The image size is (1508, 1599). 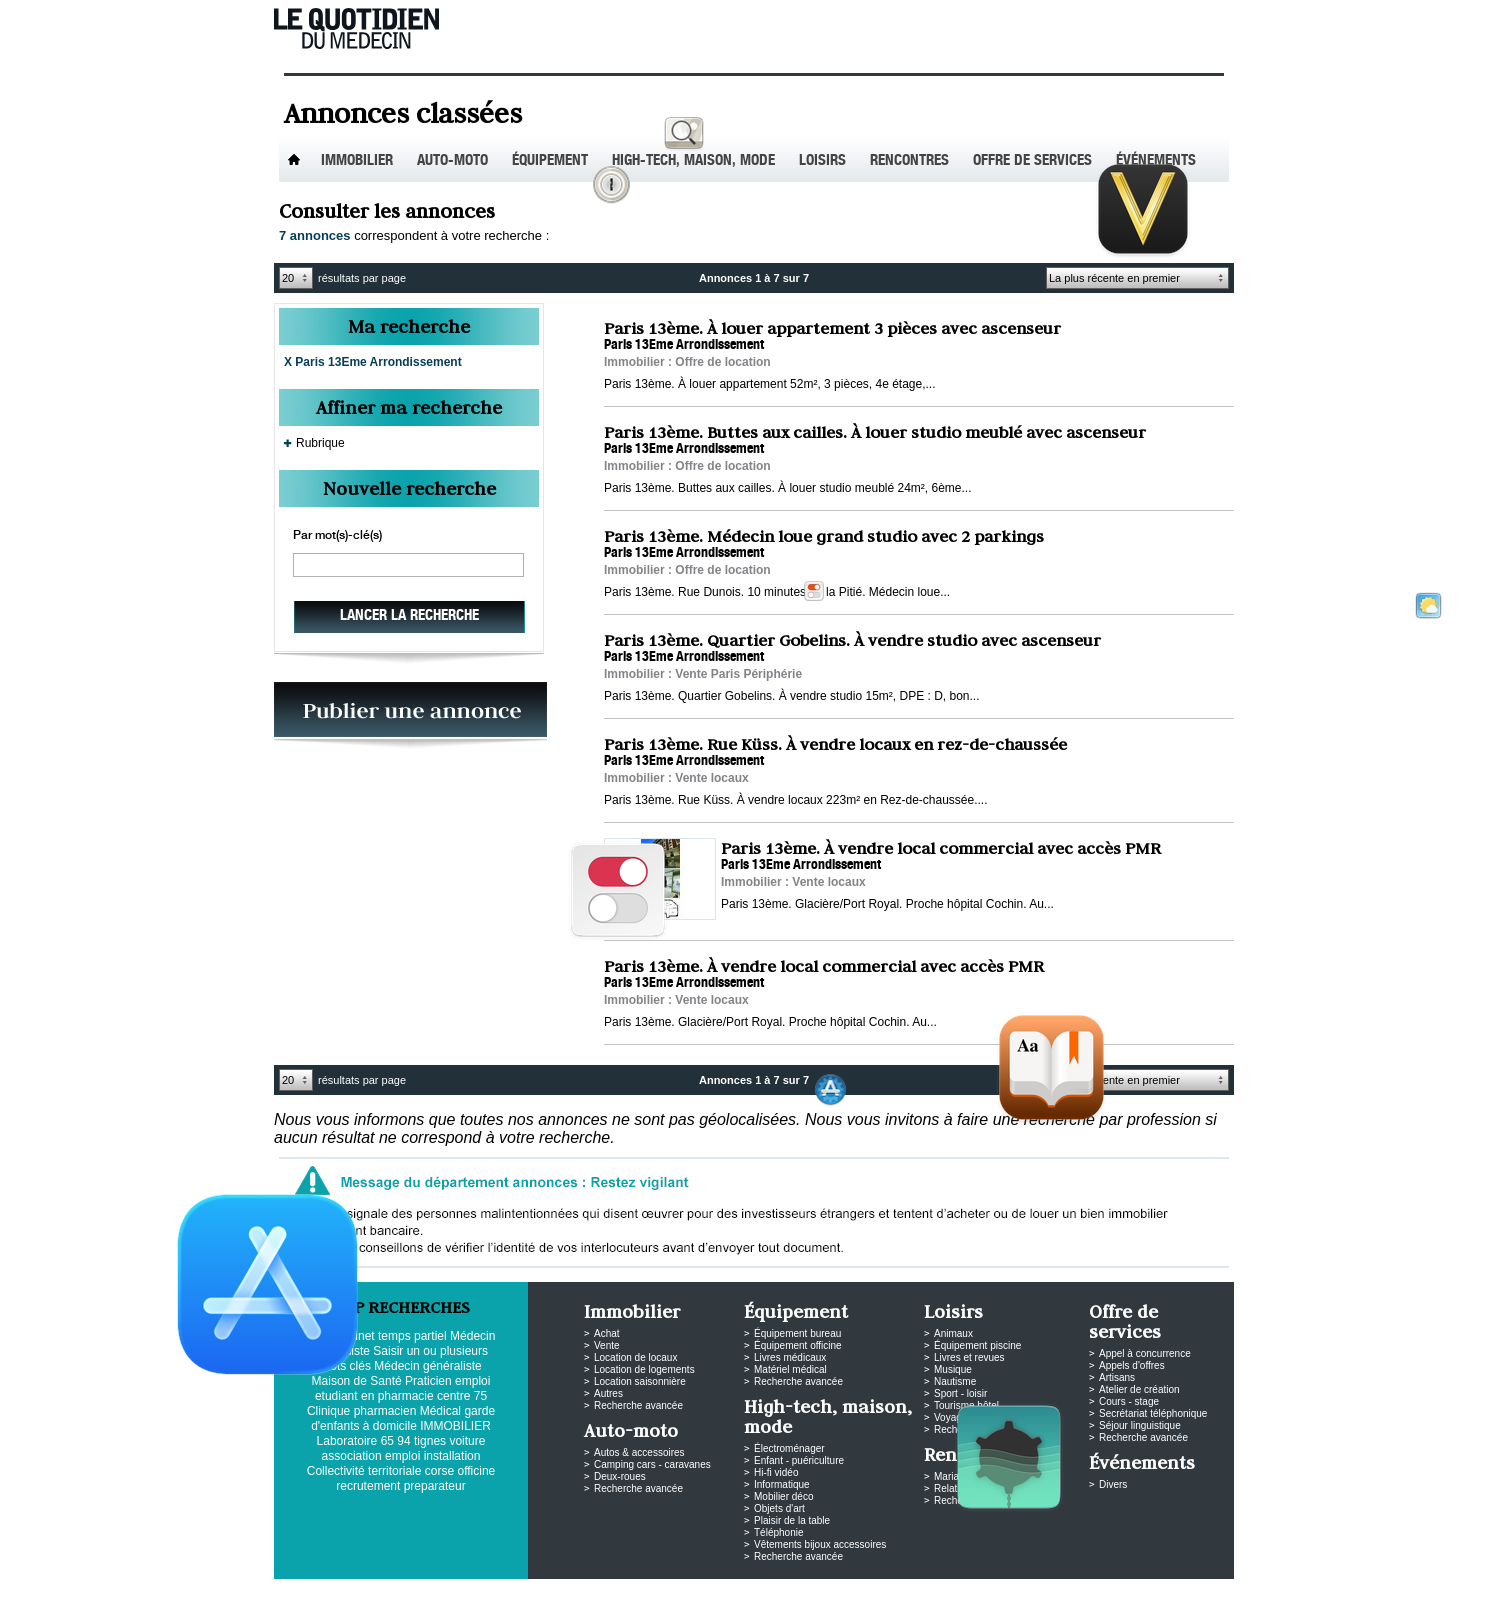 What do you see at coordinates (1428, 605) in the screenshot?
I see `open the weather app` at bounding box center [1428, 605].